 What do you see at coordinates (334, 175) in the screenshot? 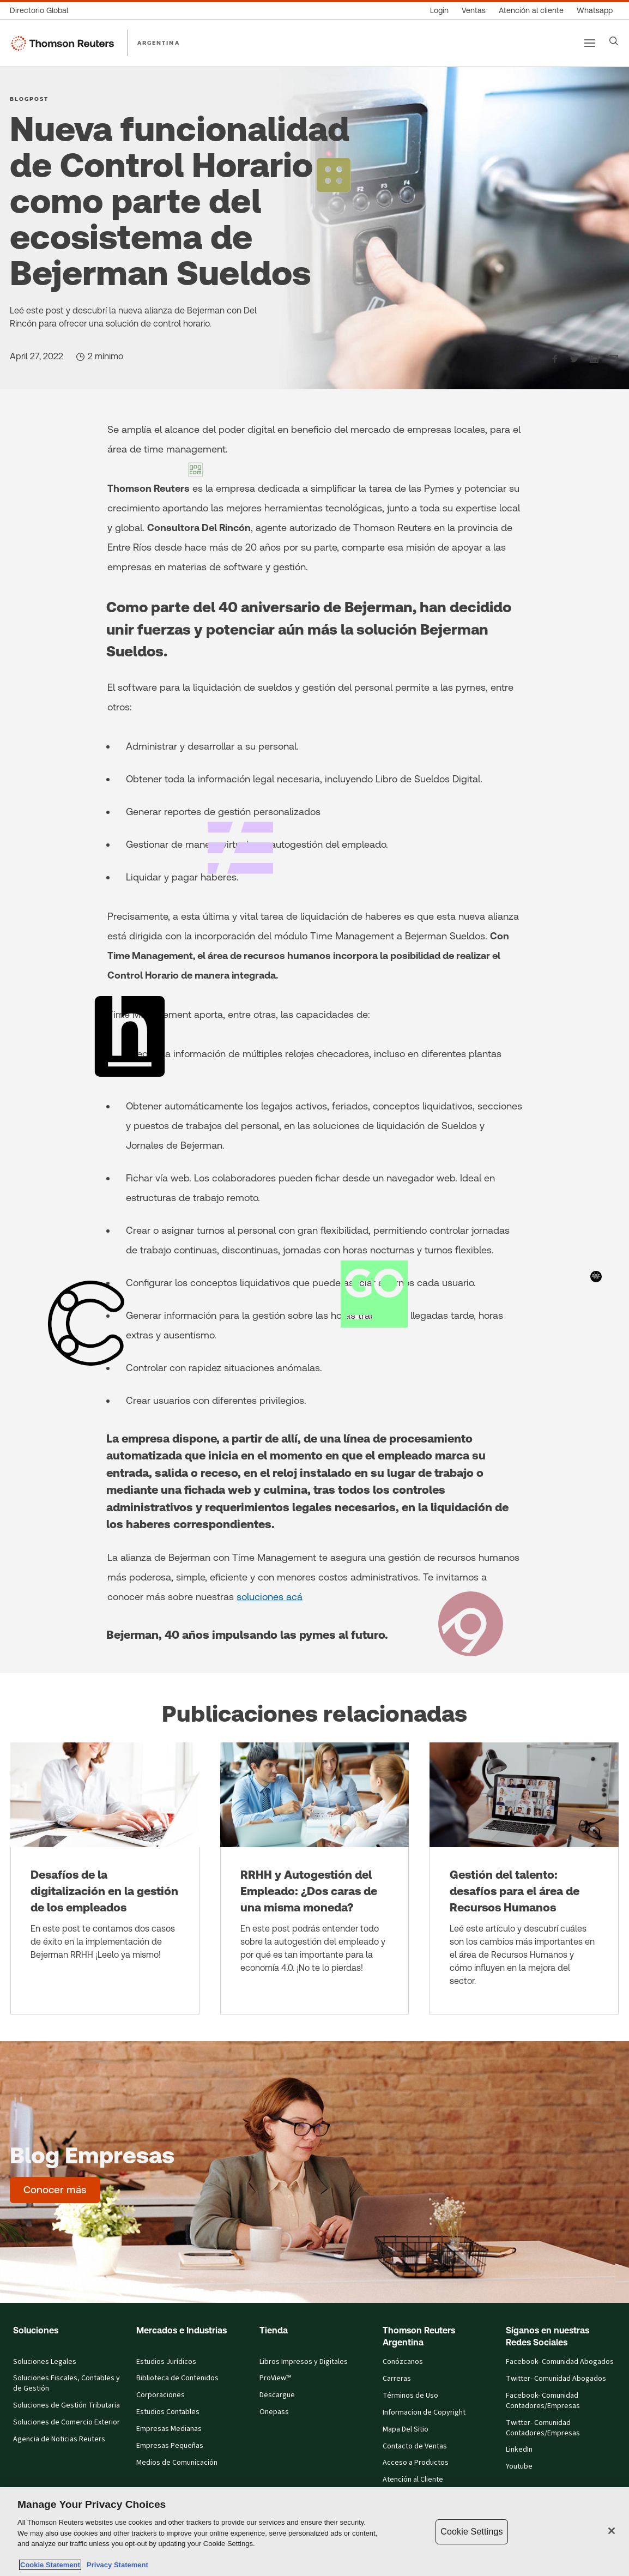
I see `roll the dice or randomize` at bounding box center [334, 175].